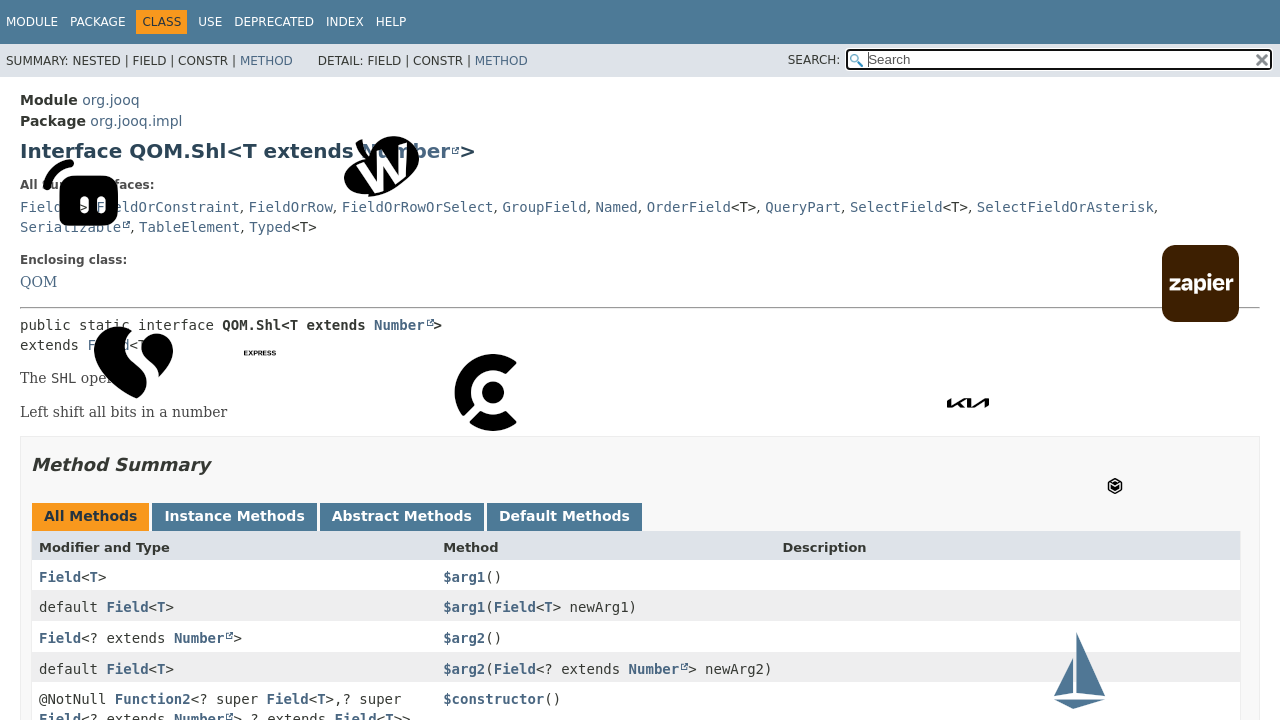 The image size is (1280, 720). Describe the element at coordinates (1200, 283) in the screenshot. I see `open Zapier automation platform` at that location.